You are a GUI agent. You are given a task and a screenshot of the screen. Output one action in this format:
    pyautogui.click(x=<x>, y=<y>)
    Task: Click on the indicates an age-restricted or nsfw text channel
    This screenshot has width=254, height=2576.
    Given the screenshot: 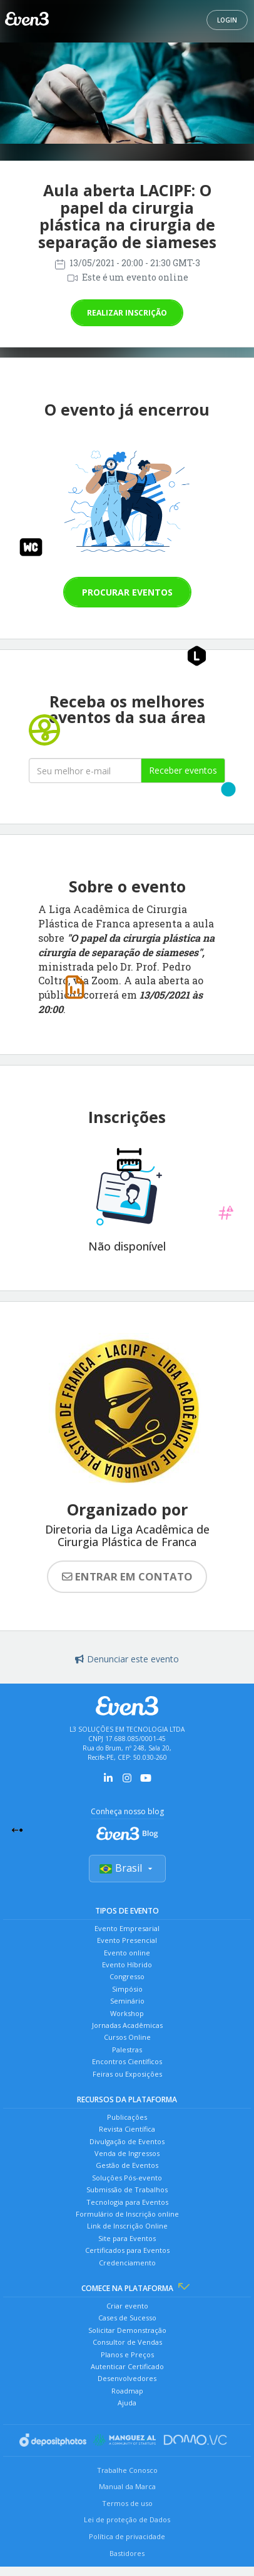 What is the action you would take?
    pyautogui.click(x=225, y=1213)
    